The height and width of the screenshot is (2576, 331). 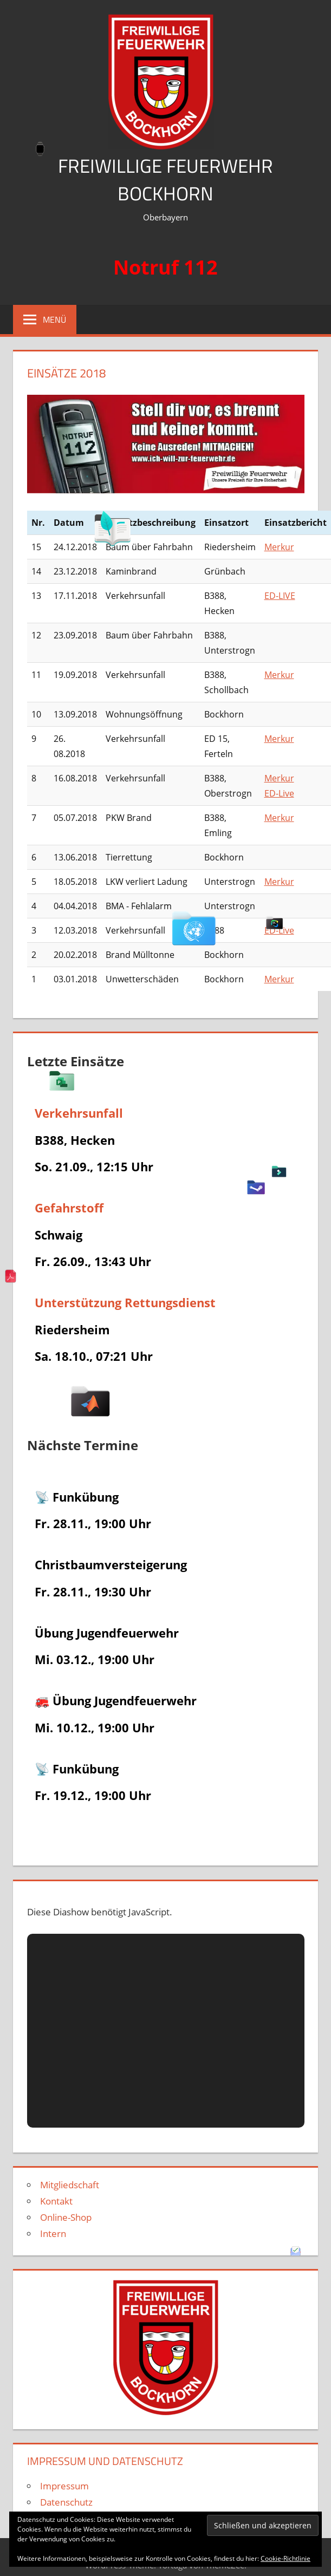 What do you see at coordinates (295, 2251) in the screenshot?
I see `mark email as not junk or spam` at bounding box center [295, 2251].